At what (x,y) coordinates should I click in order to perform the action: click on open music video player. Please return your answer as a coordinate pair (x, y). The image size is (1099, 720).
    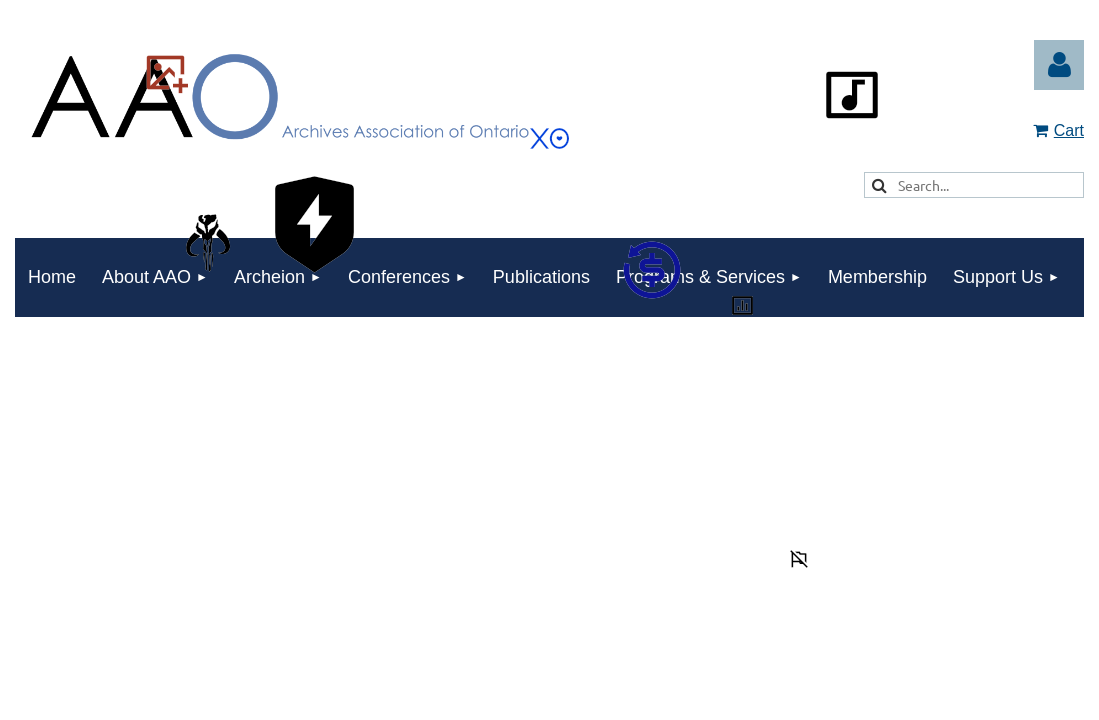
    Looking at the image, I should click on (852, 95).